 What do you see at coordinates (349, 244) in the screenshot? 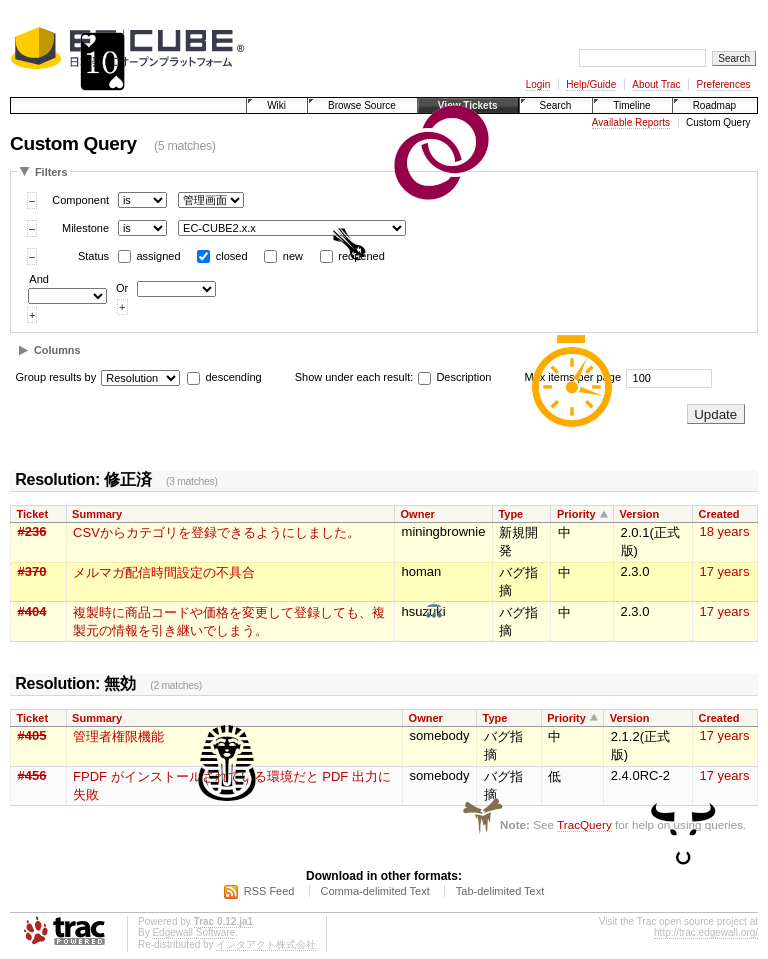
I see `indicates incoming threat or danger event in game` at bounding box center [349, 244].